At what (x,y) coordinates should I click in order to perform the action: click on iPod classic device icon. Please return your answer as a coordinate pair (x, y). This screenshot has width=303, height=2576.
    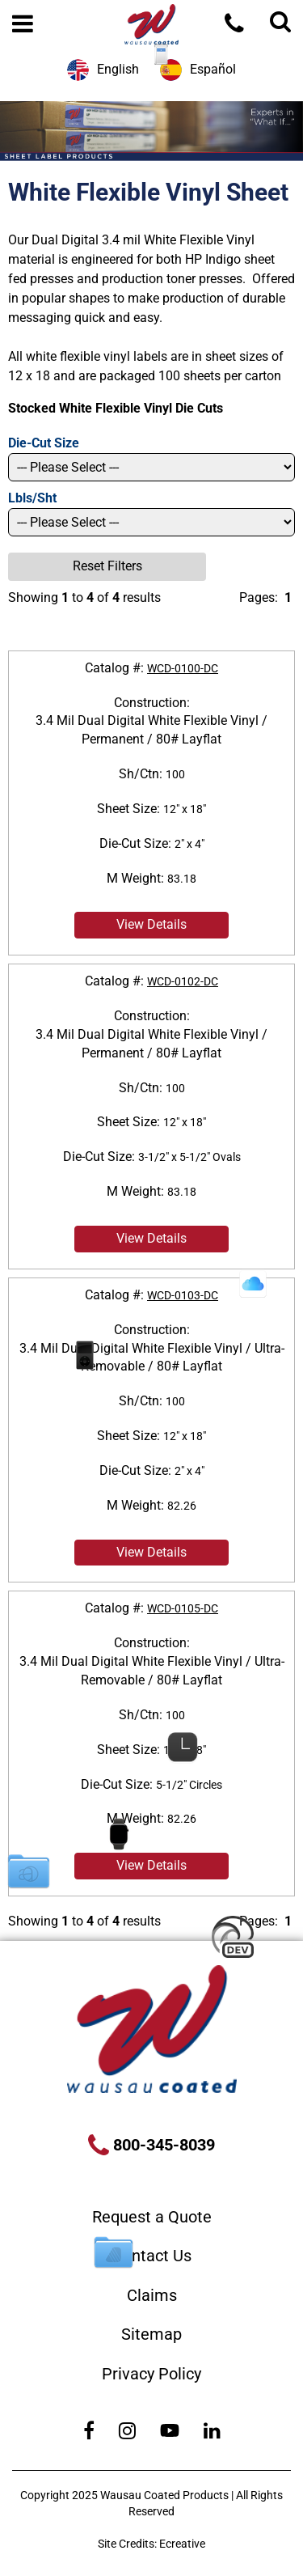
    Looking at the image, I should click on (85, 1355).